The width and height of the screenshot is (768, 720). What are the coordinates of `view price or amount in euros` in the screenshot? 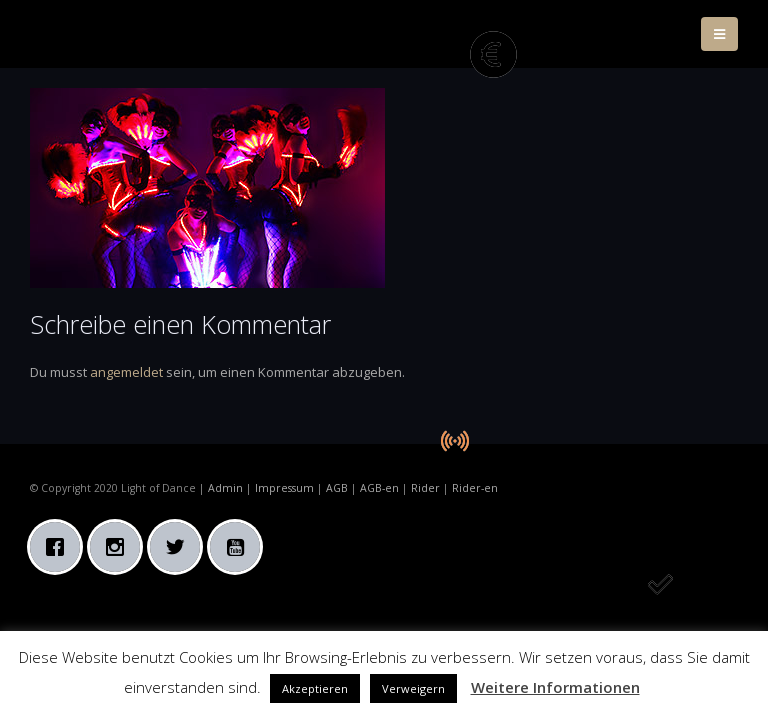 It's located at (493, 54).